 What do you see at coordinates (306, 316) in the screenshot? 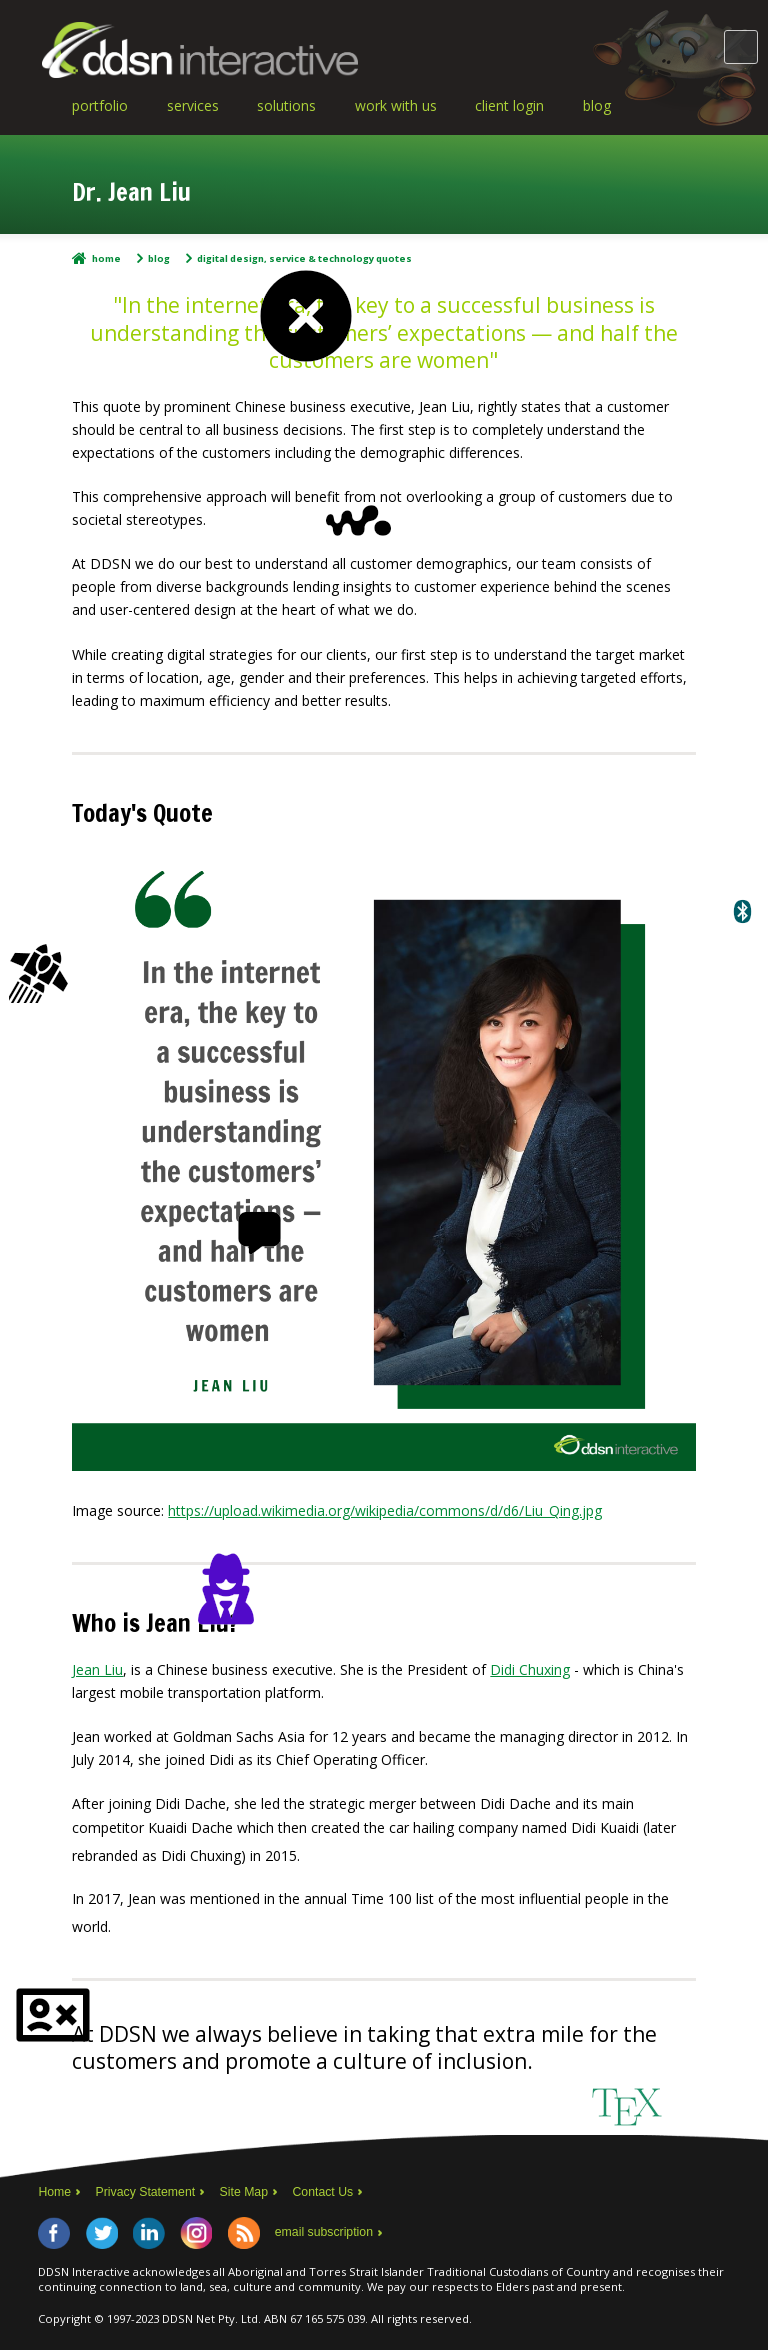
I see `close or dismiss a dialog` at bounding box center [306, 316].